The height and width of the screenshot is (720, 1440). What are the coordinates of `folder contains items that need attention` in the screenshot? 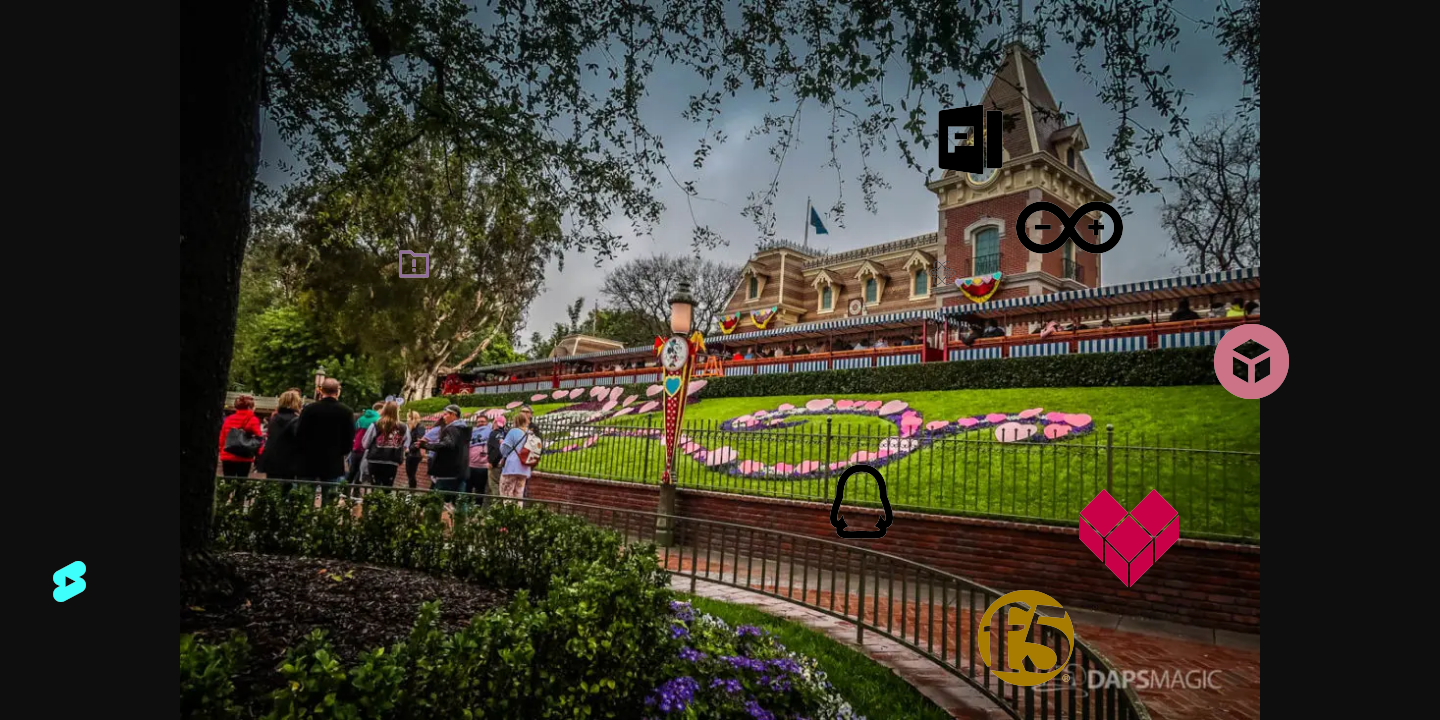 It's located at (414, 264).